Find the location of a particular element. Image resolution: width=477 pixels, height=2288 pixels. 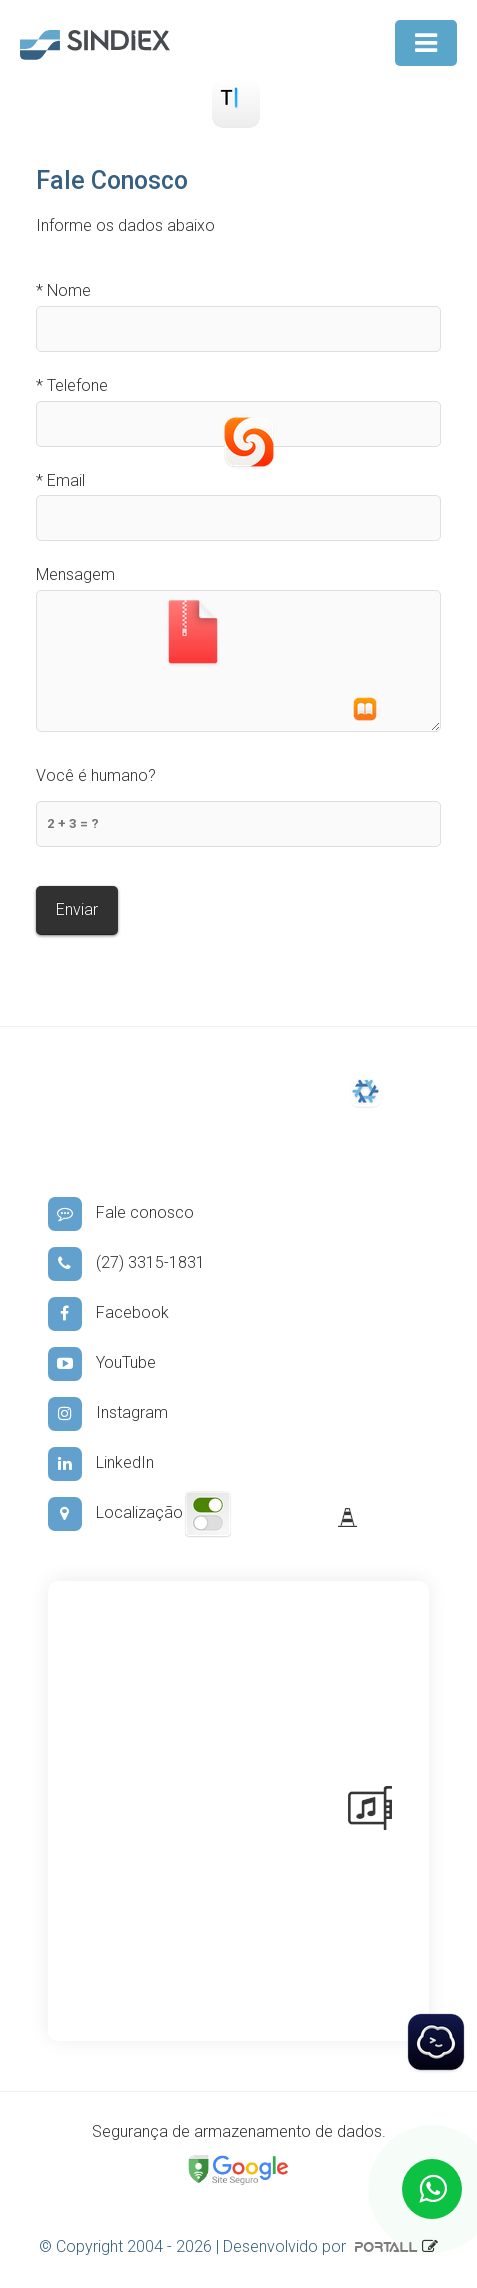

open VLC media player is located at coordinates (347, 1517).